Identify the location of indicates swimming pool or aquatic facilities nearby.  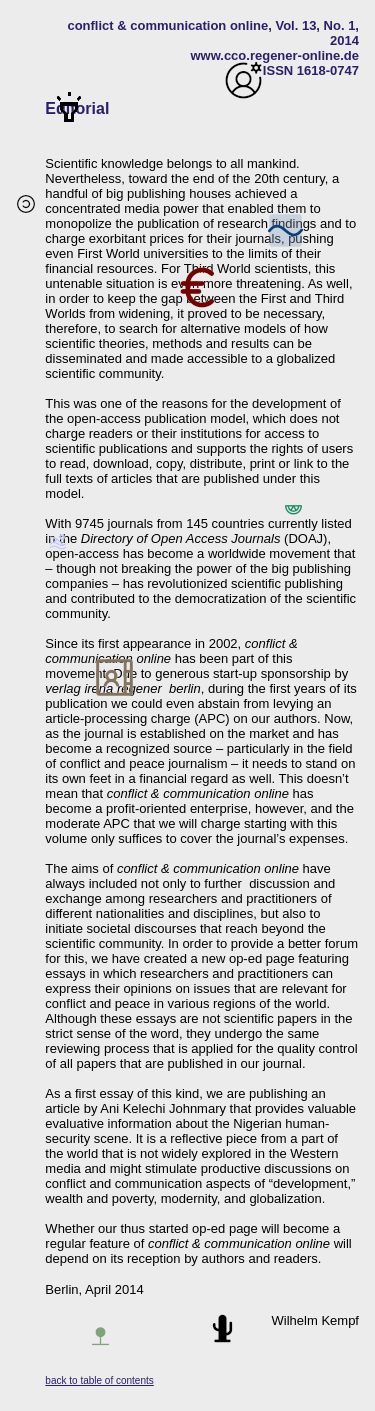
(58, 542).